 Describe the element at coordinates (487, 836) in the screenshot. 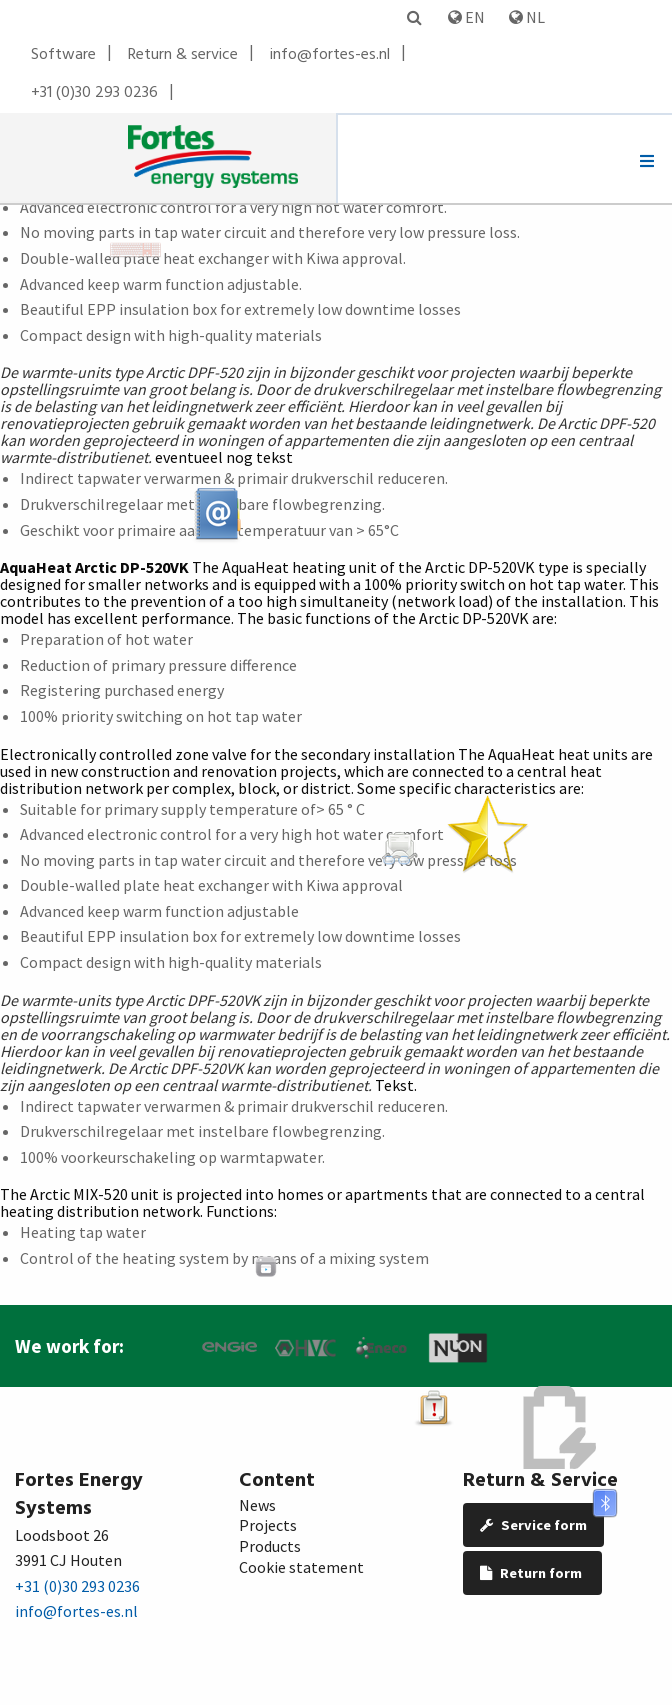

I see `indicates a partial or half rating` at that location.